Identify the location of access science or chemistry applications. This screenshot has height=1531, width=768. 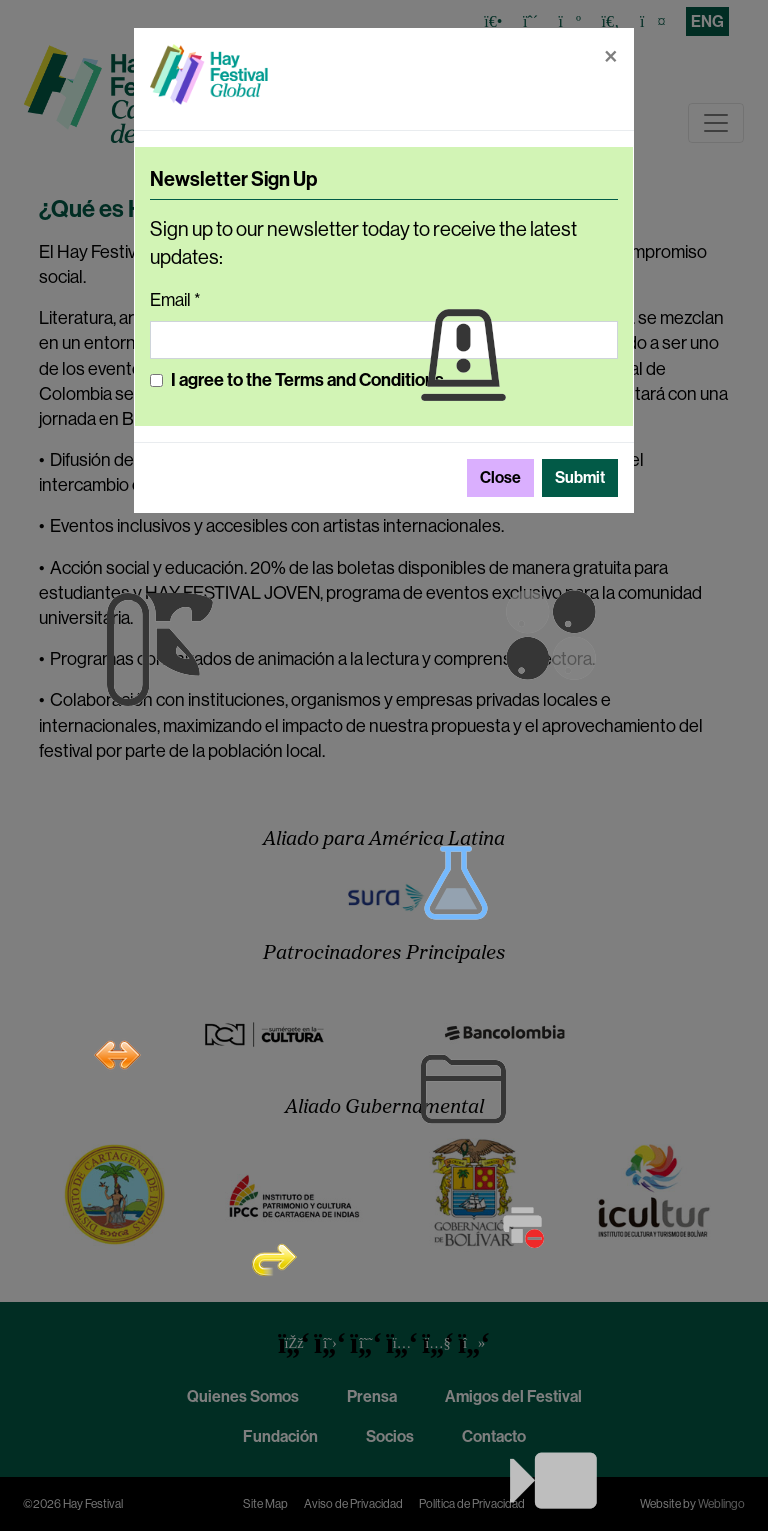
(456, 883).